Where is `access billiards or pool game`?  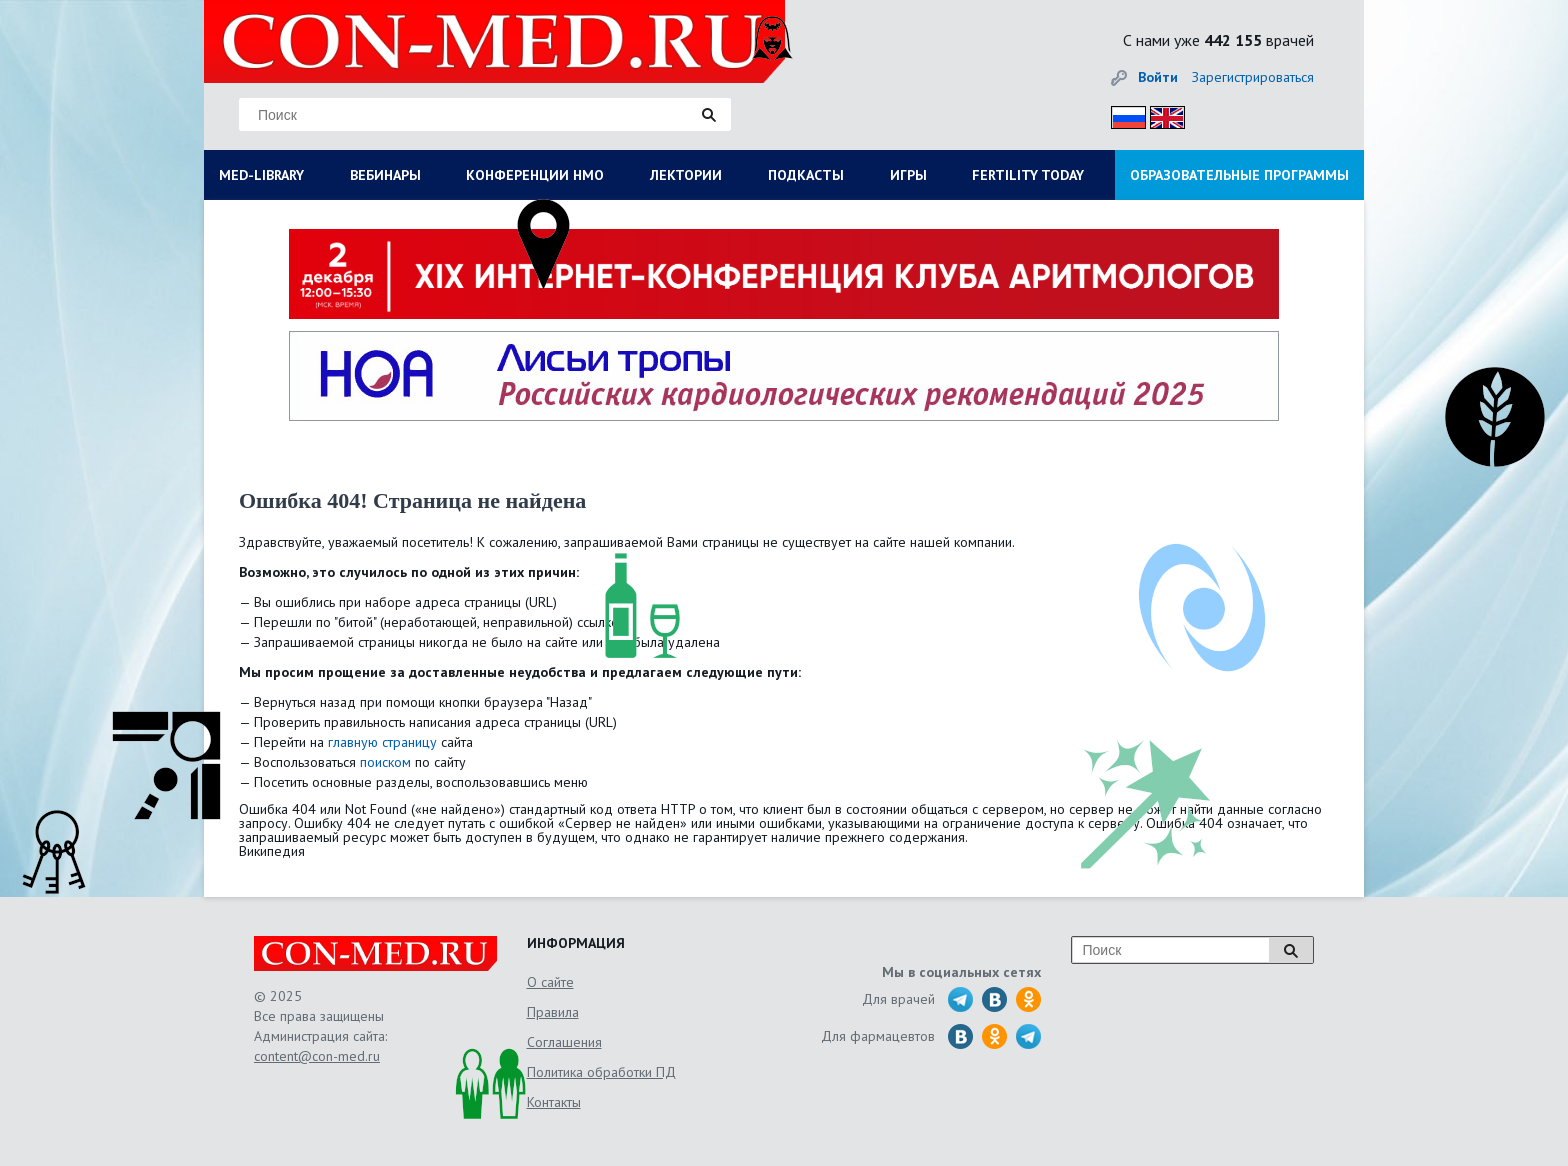
access billiards or pool game is located at coordinates (166, 765).